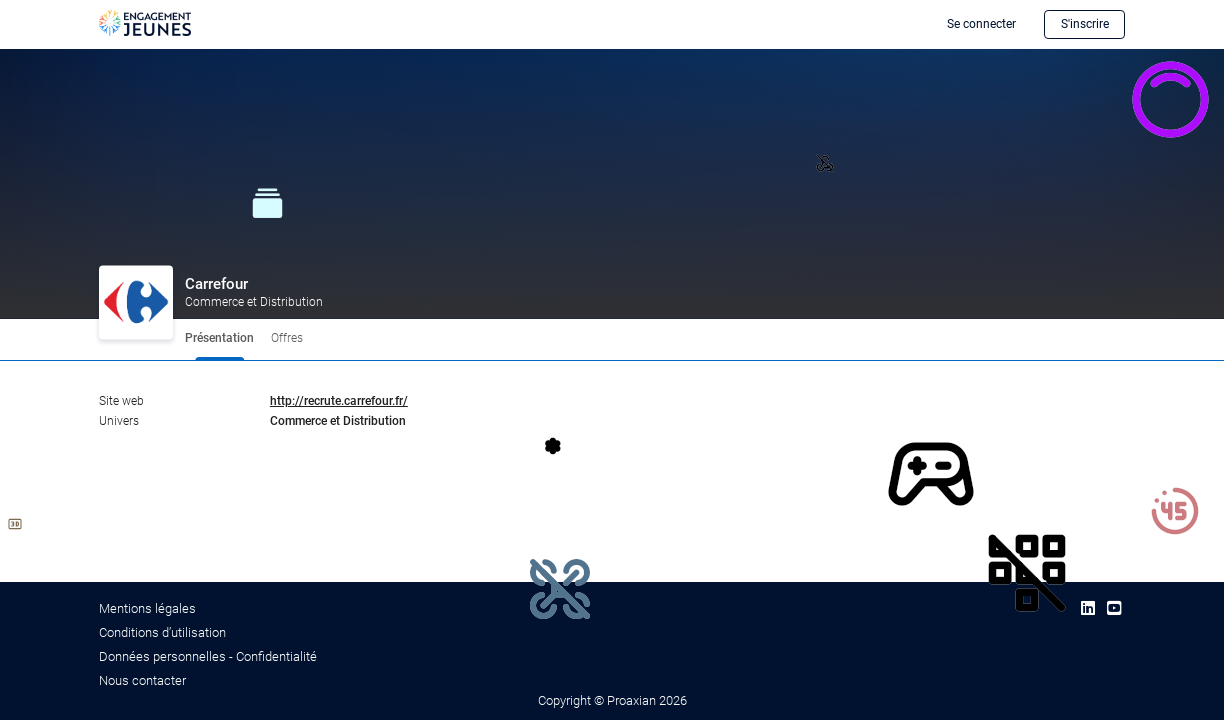 The image size is (1224, 720). I want to click on dialpad is currently disabled, so click(1027, 573).